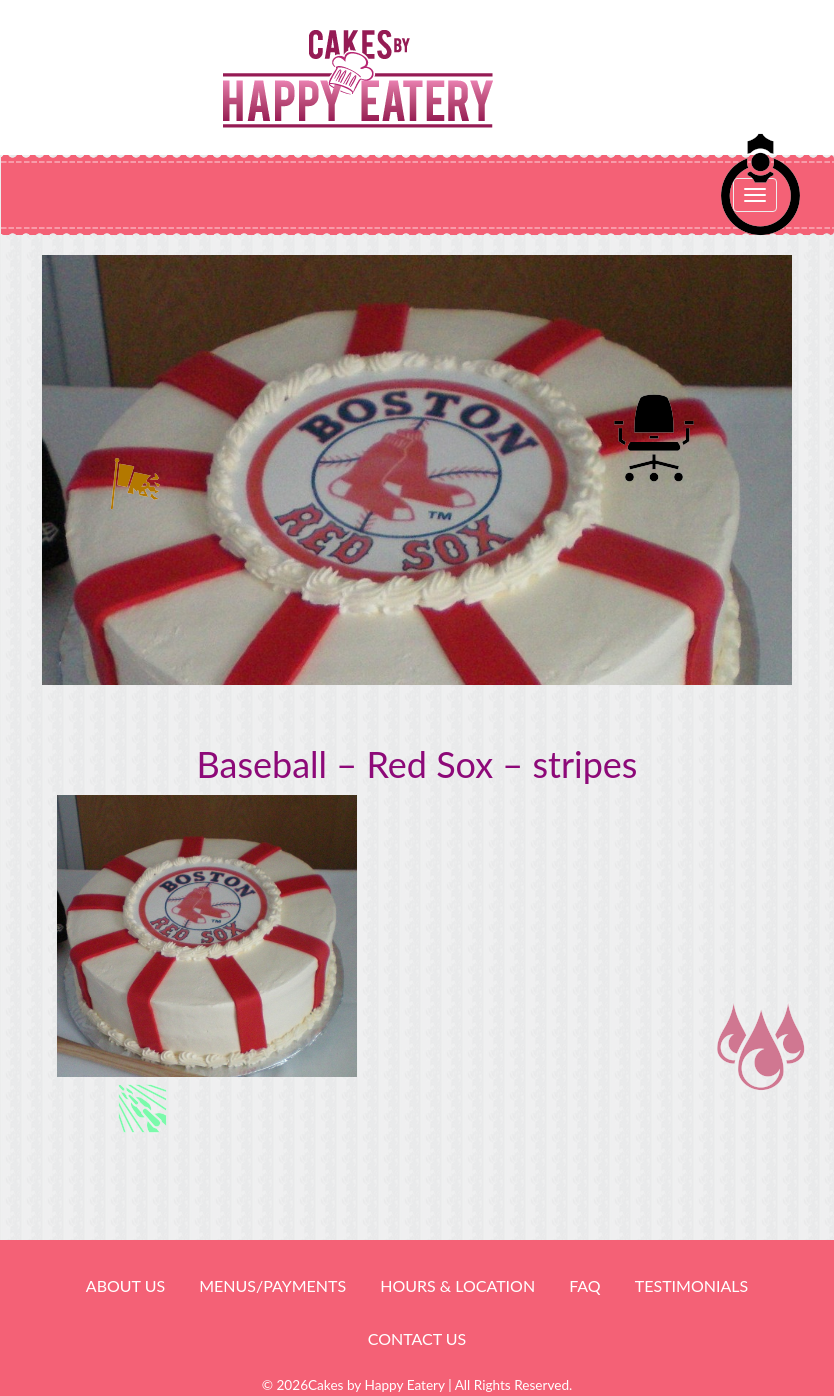 This screenshot has height=1396, width=834. What do you see at coordinates (142, 1108) in the screenshot?
I see `represents the andromeda galaxy or cosmic chain element` at bounding box center [142, 1108].